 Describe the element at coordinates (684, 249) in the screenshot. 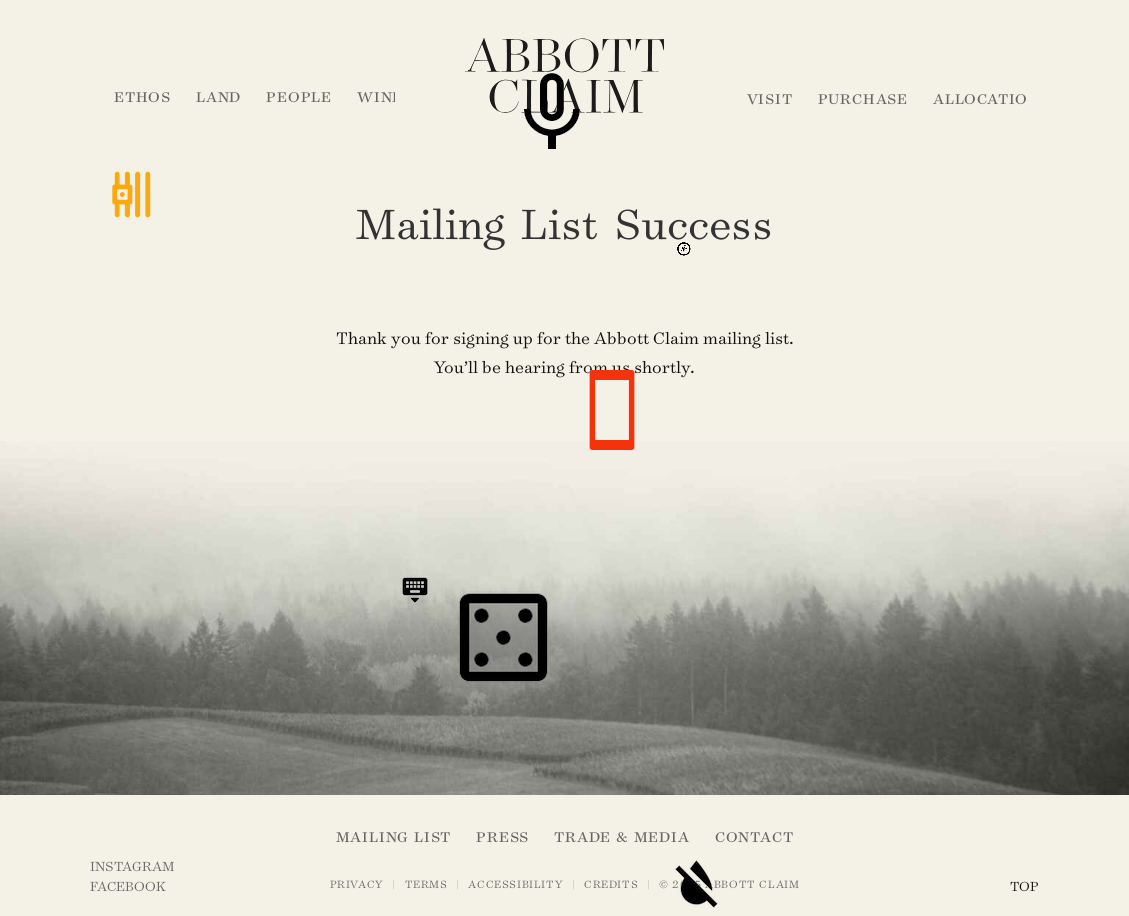

I see `start a run or jogging activity` at that location.